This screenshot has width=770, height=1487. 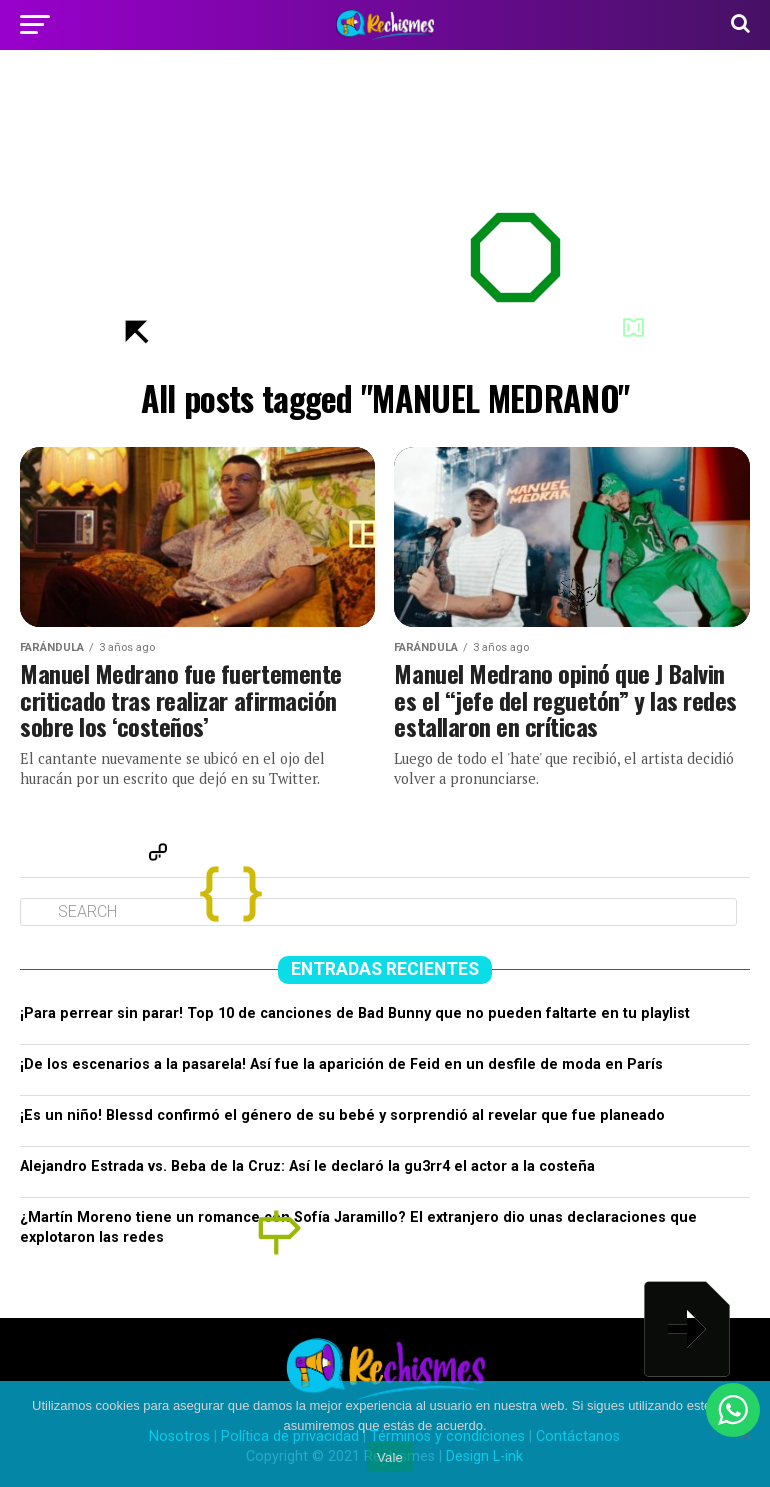 What do you see at coordinates (137, 332) in the screenshot?
I see `navigate back and up in hierarchy` at bounding box center [137, 332].